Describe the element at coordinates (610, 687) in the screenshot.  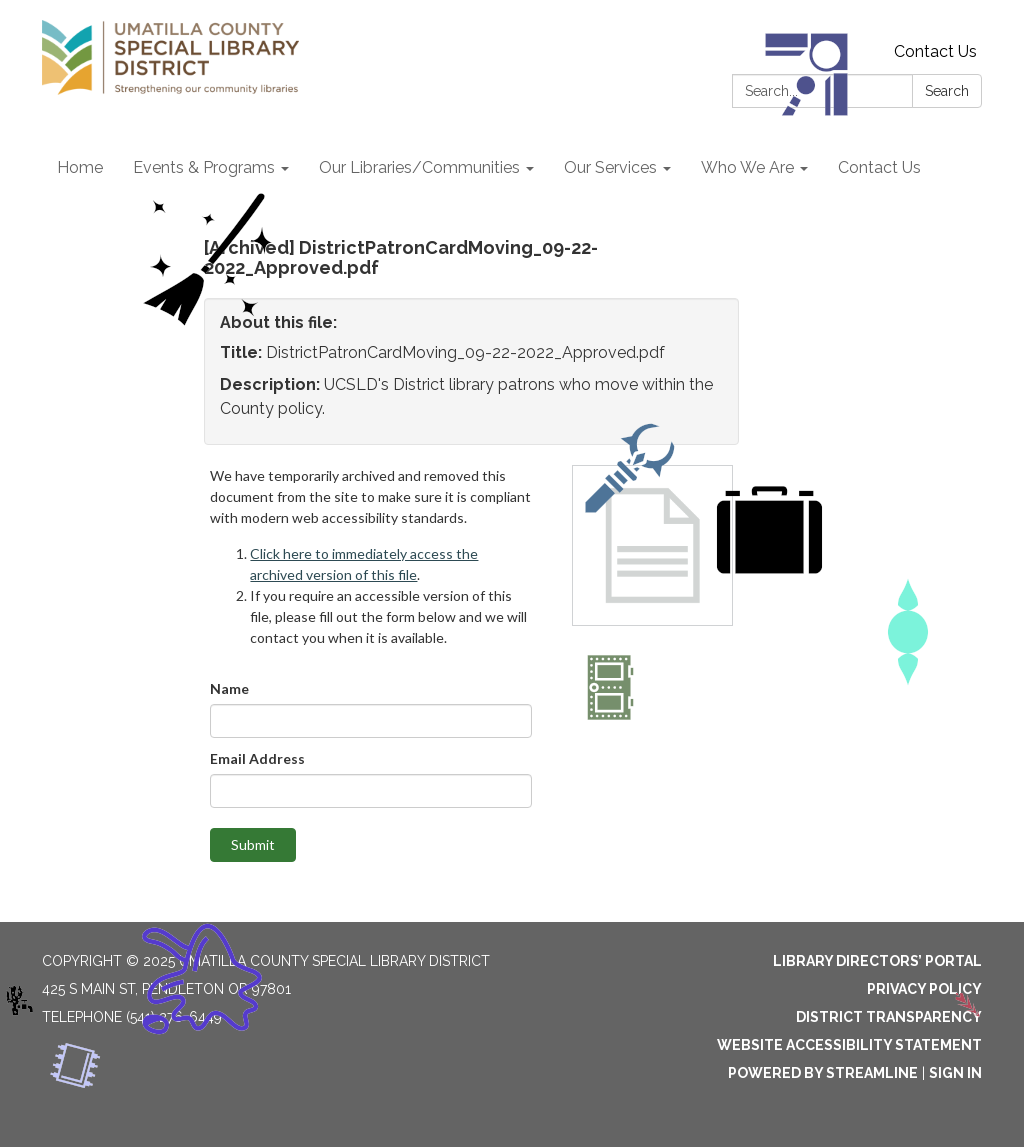
I see `access door or entrance settings in a game` at that location.